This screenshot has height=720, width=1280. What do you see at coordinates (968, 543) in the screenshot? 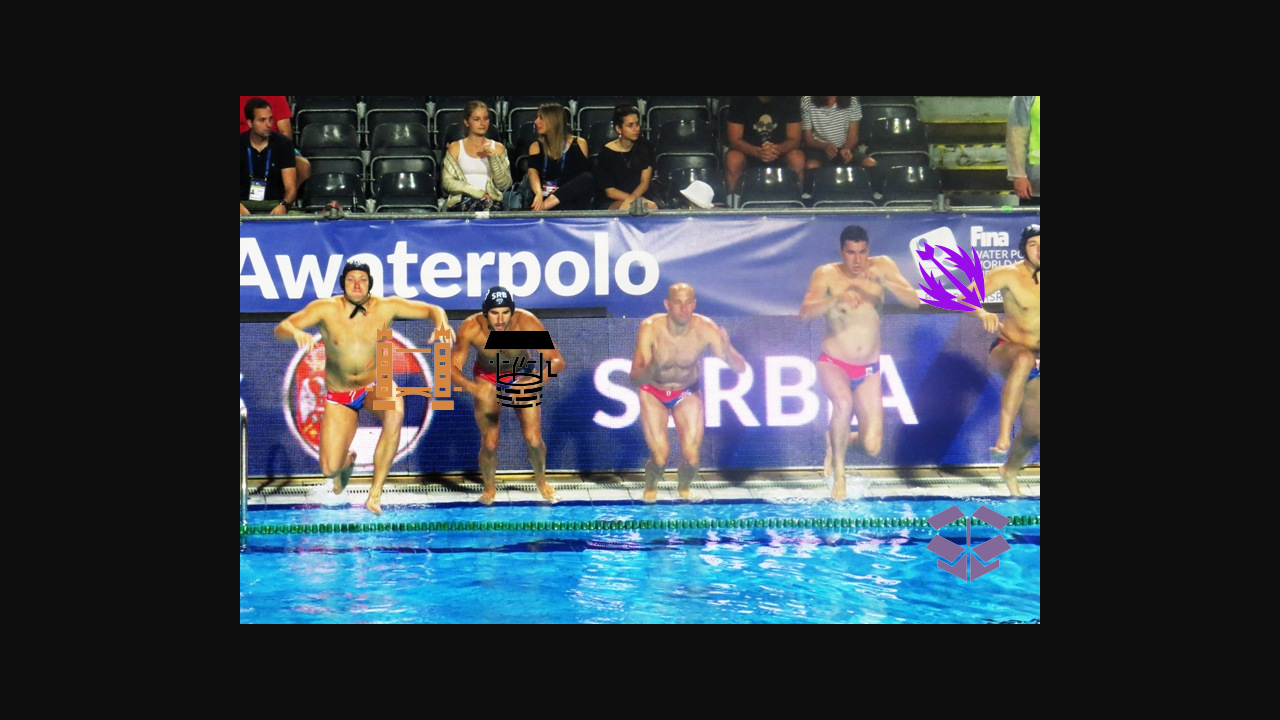
I see `view package or shipping details` at bounding box center [968, 543].